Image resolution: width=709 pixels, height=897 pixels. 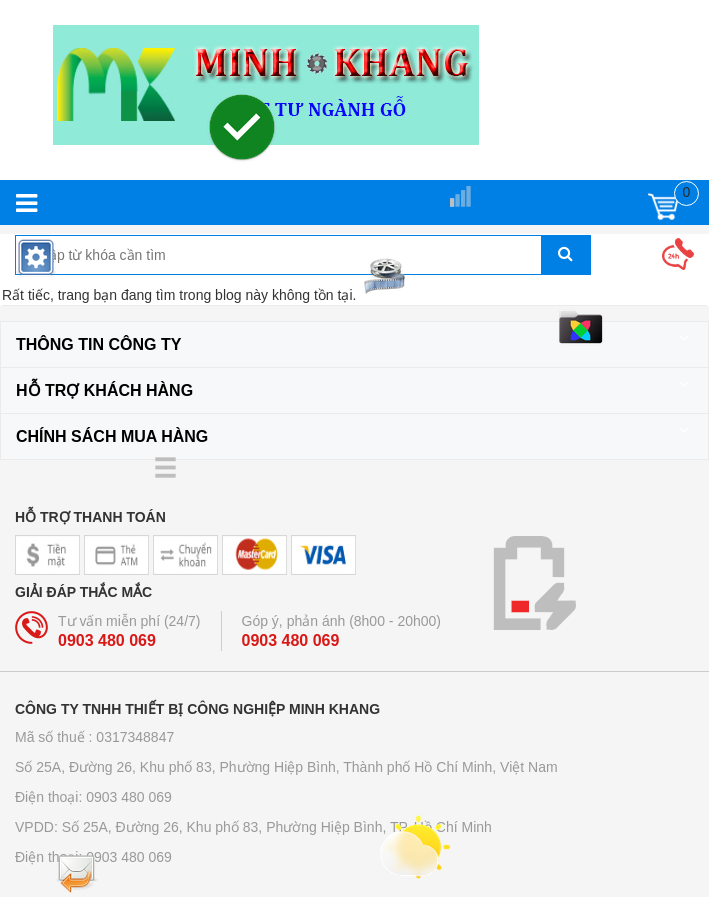 What do you see at coordinates (76, 870) in the screenshot?
I see `reply to the sender of this email` at bounding box center [76, 870].